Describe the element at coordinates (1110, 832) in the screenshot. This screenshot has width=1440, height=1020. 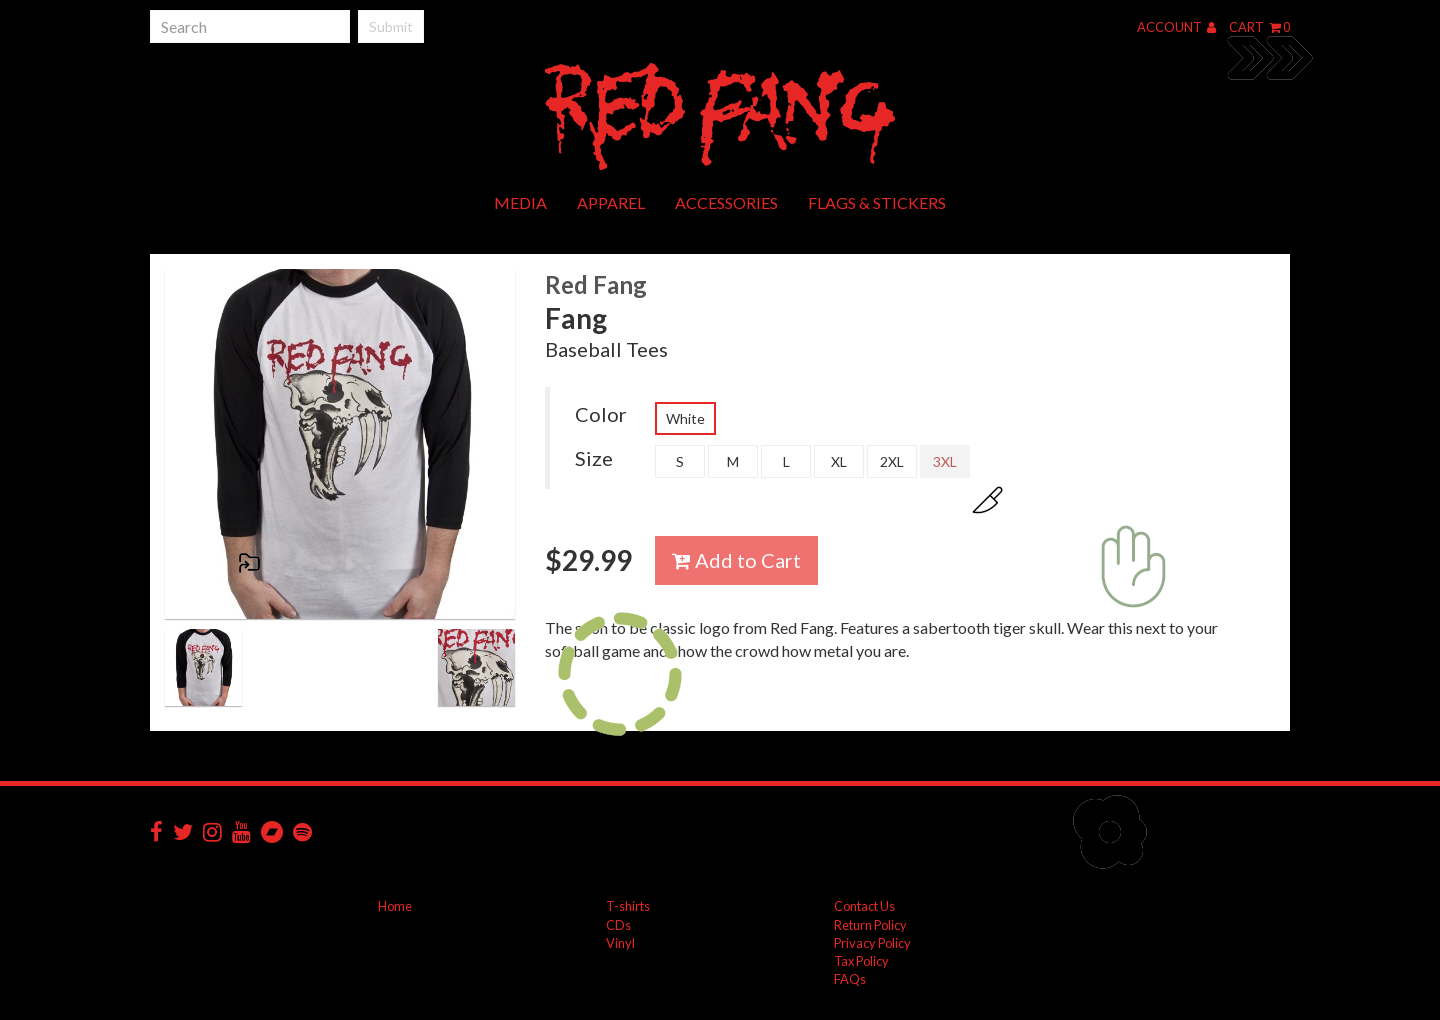
I see `indicates breakfast or morning meal options` at that location.